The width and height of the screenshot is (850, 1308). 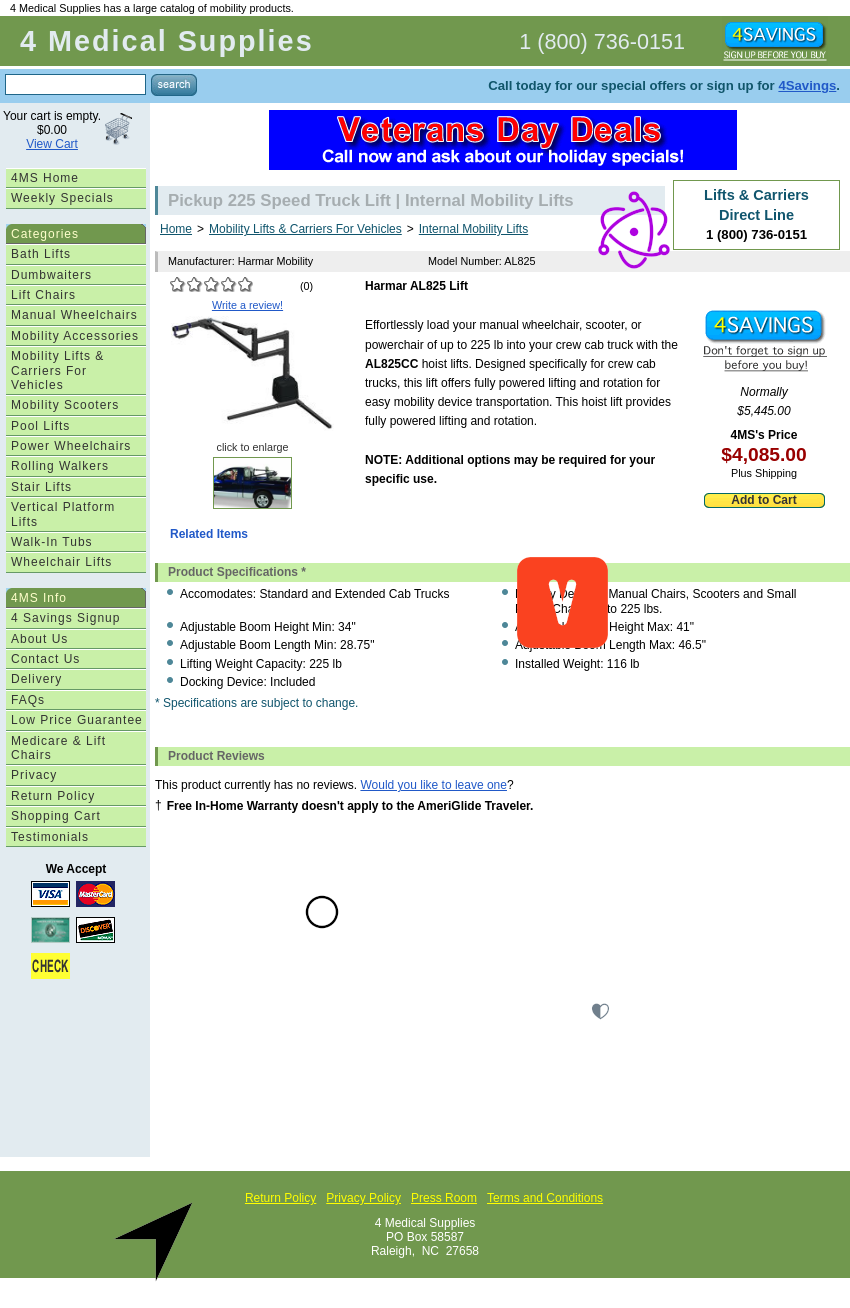 I want to click on indicates items starting with the letter V, so click(x=562, y=602).